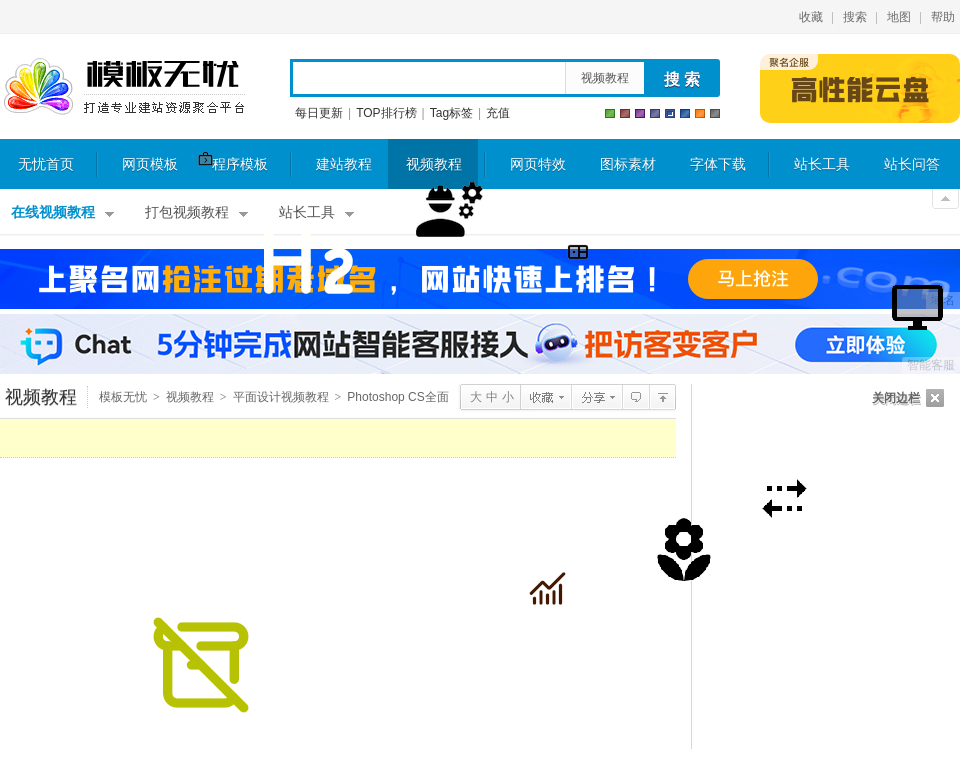 The width and height of the screenshot is (960, 764). Describe the element at coordinates (547, 588) in the screenshot. I see `view analytics and performance trends` at that location.